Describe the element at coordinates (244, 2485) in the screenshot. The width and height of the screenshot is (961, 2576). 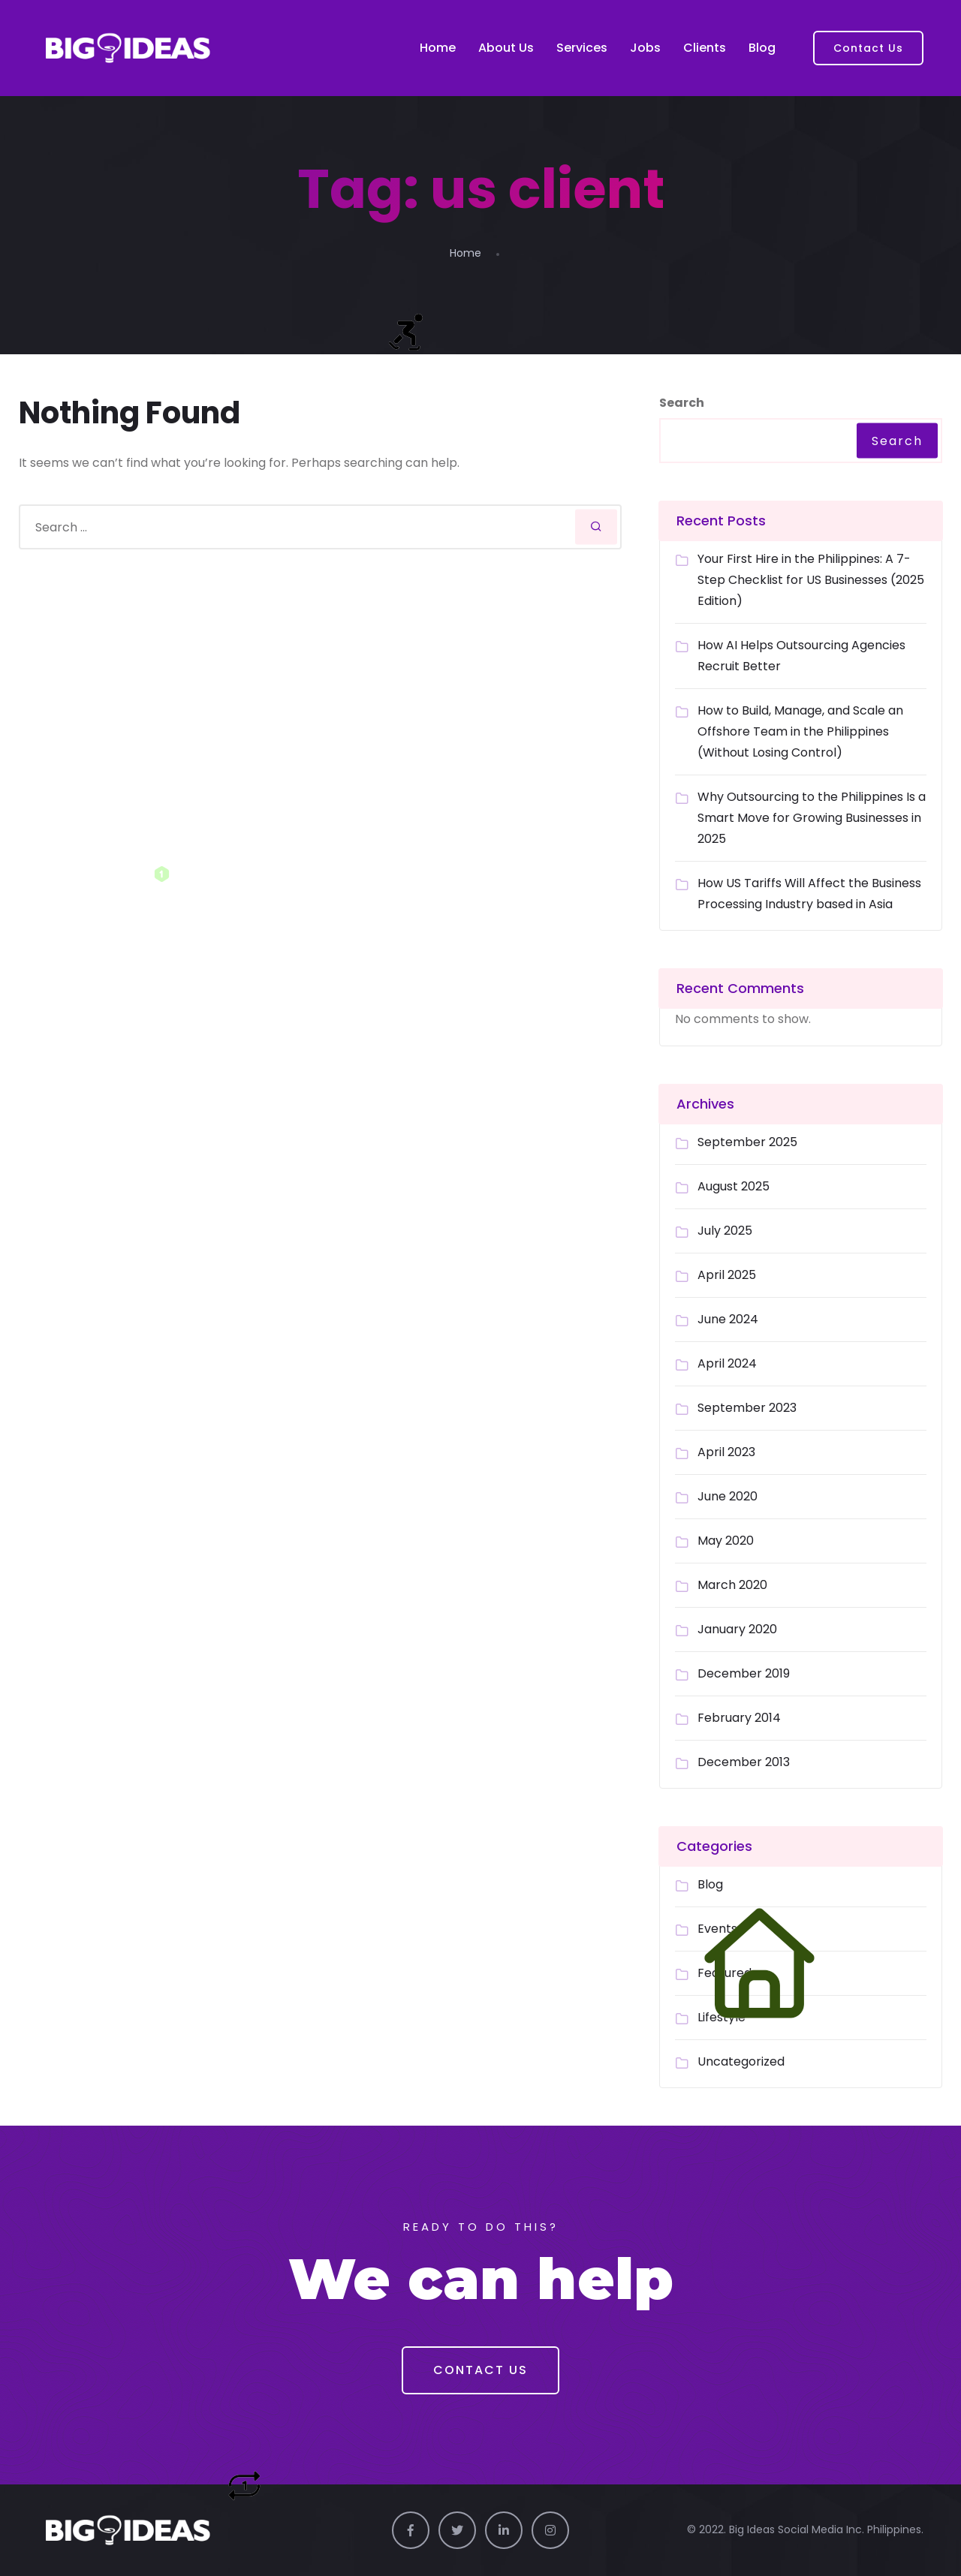
I see `repeat current track once` at that location.